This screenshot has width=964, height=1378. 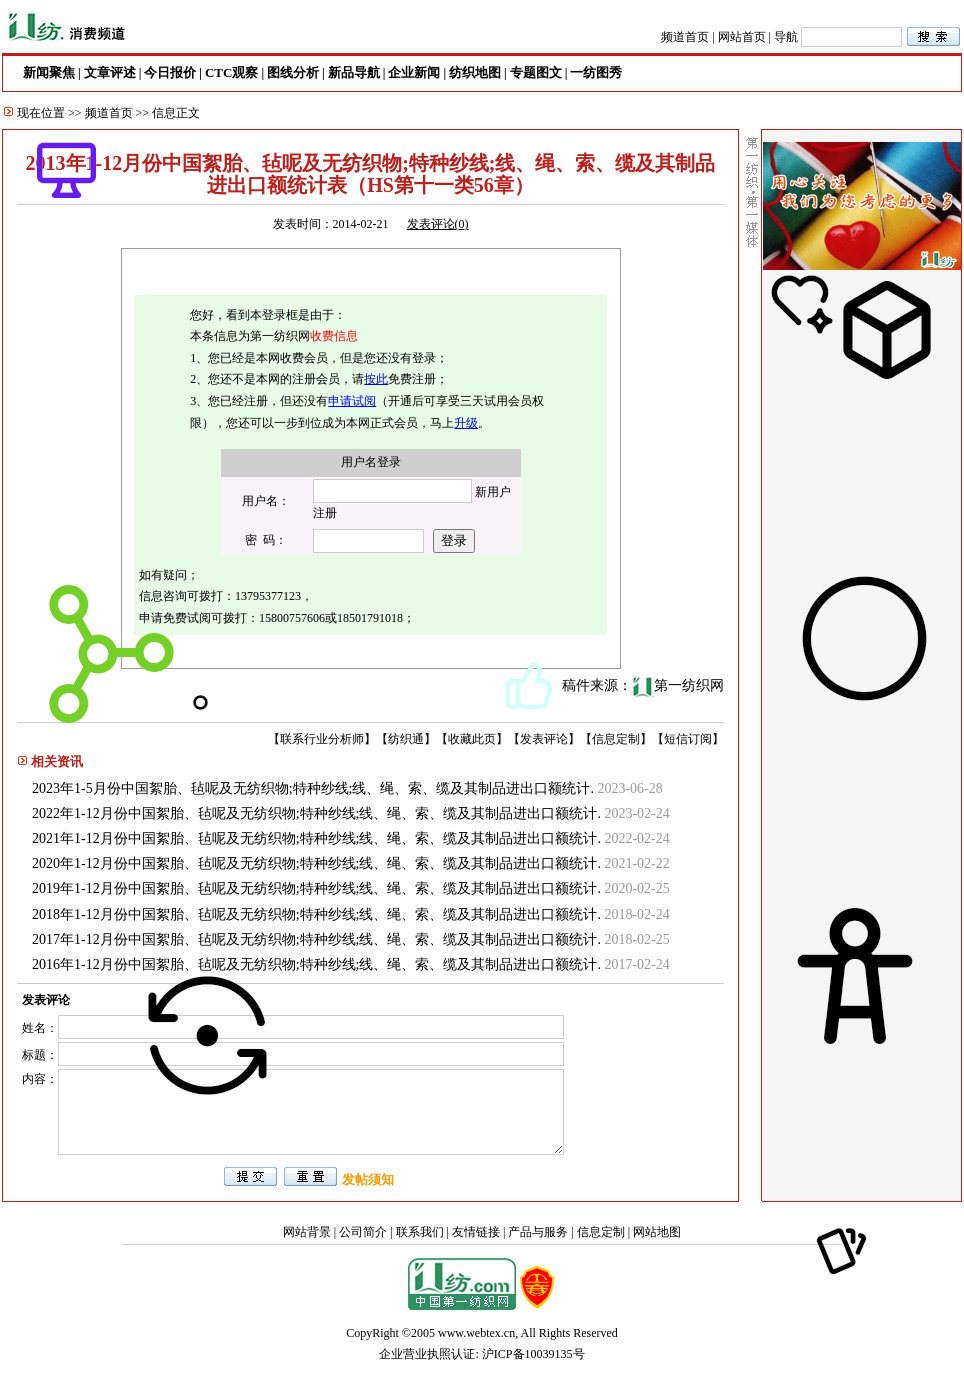 I want to click on indicates an unread notification or new item, so click(x=200, y=702).